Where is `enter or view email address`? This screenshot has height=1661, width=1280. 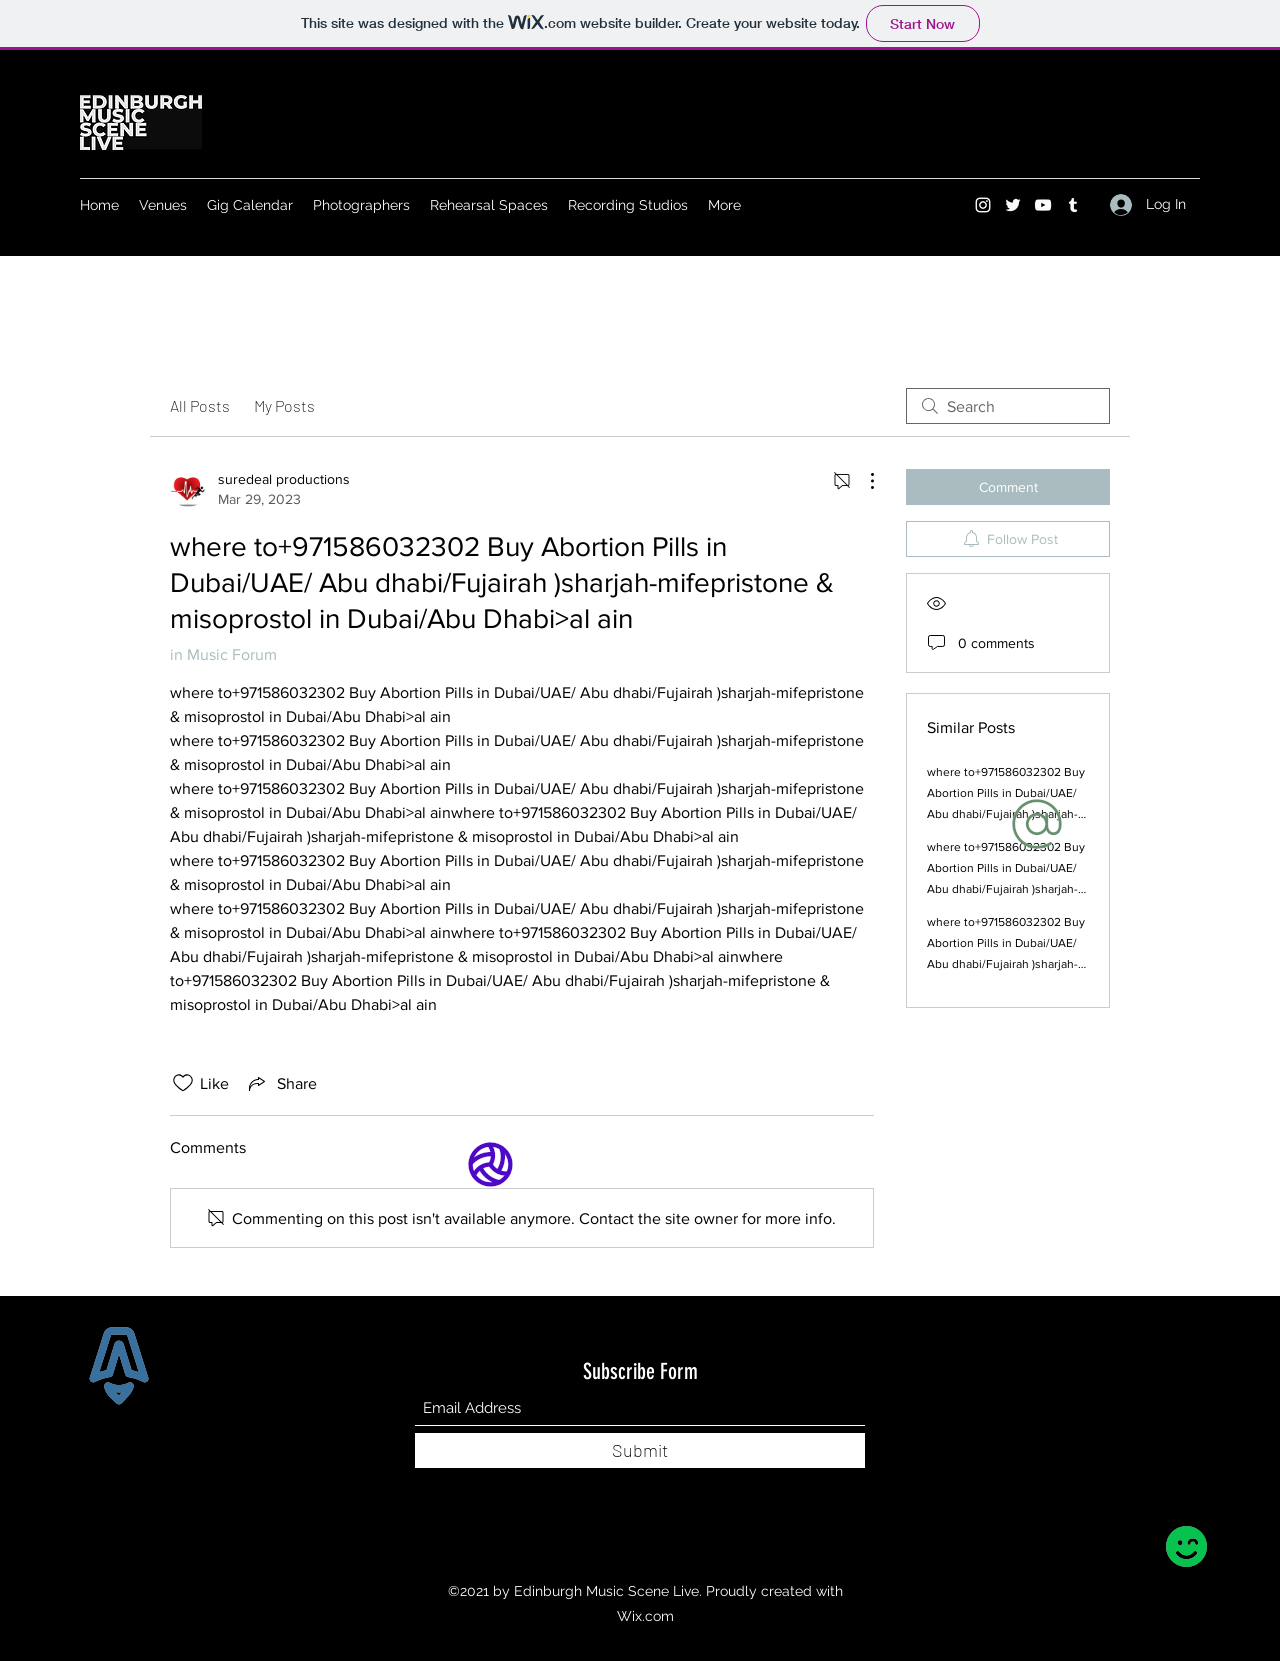 enter or view email address is located at coordinates (1037, 824).